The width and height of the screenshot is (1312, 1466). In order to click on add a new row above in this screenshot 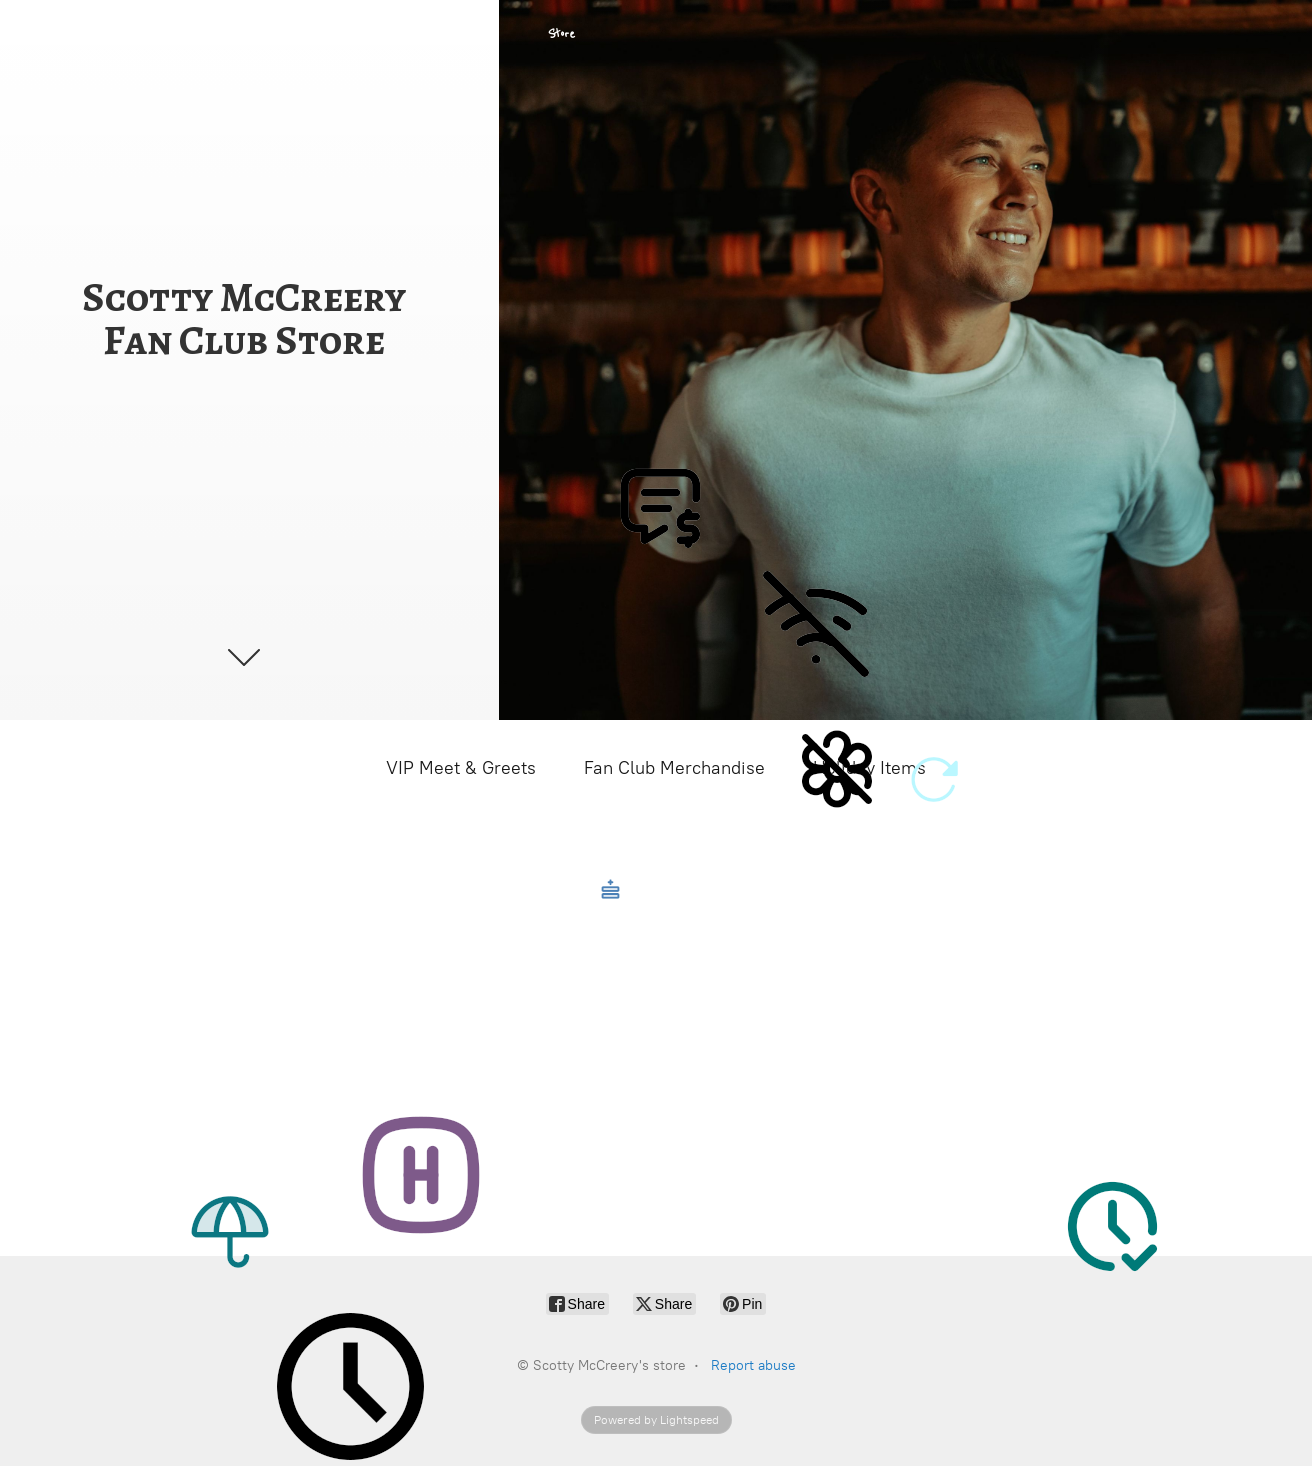, I will do `click(610, 890)`.